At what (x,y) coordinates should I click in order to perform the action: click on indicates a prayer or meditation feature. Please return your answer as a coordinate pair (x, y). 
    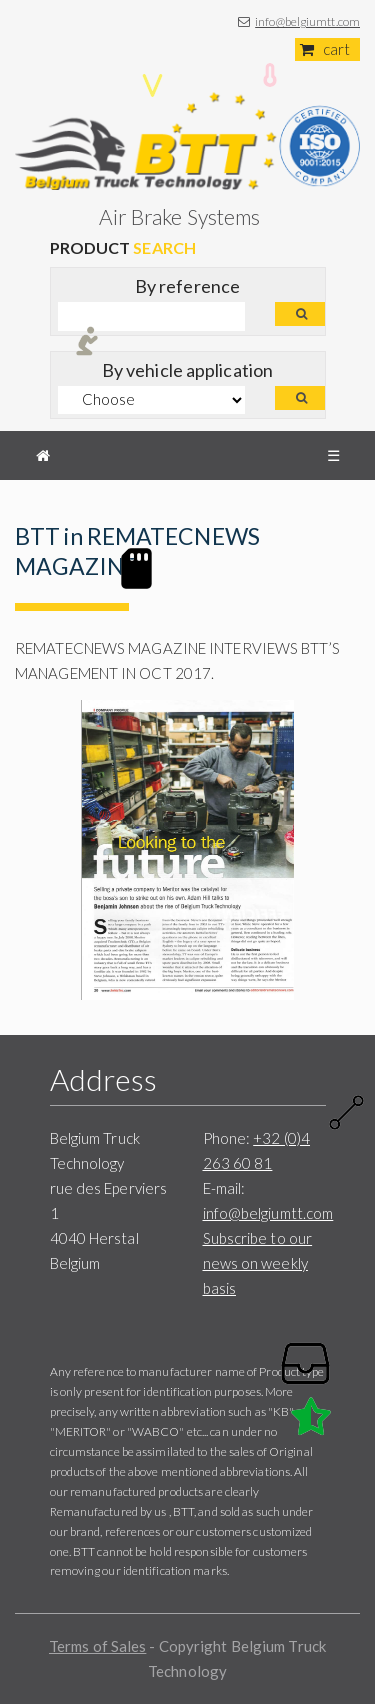
    Looking at the image, I should click on (87, 341).